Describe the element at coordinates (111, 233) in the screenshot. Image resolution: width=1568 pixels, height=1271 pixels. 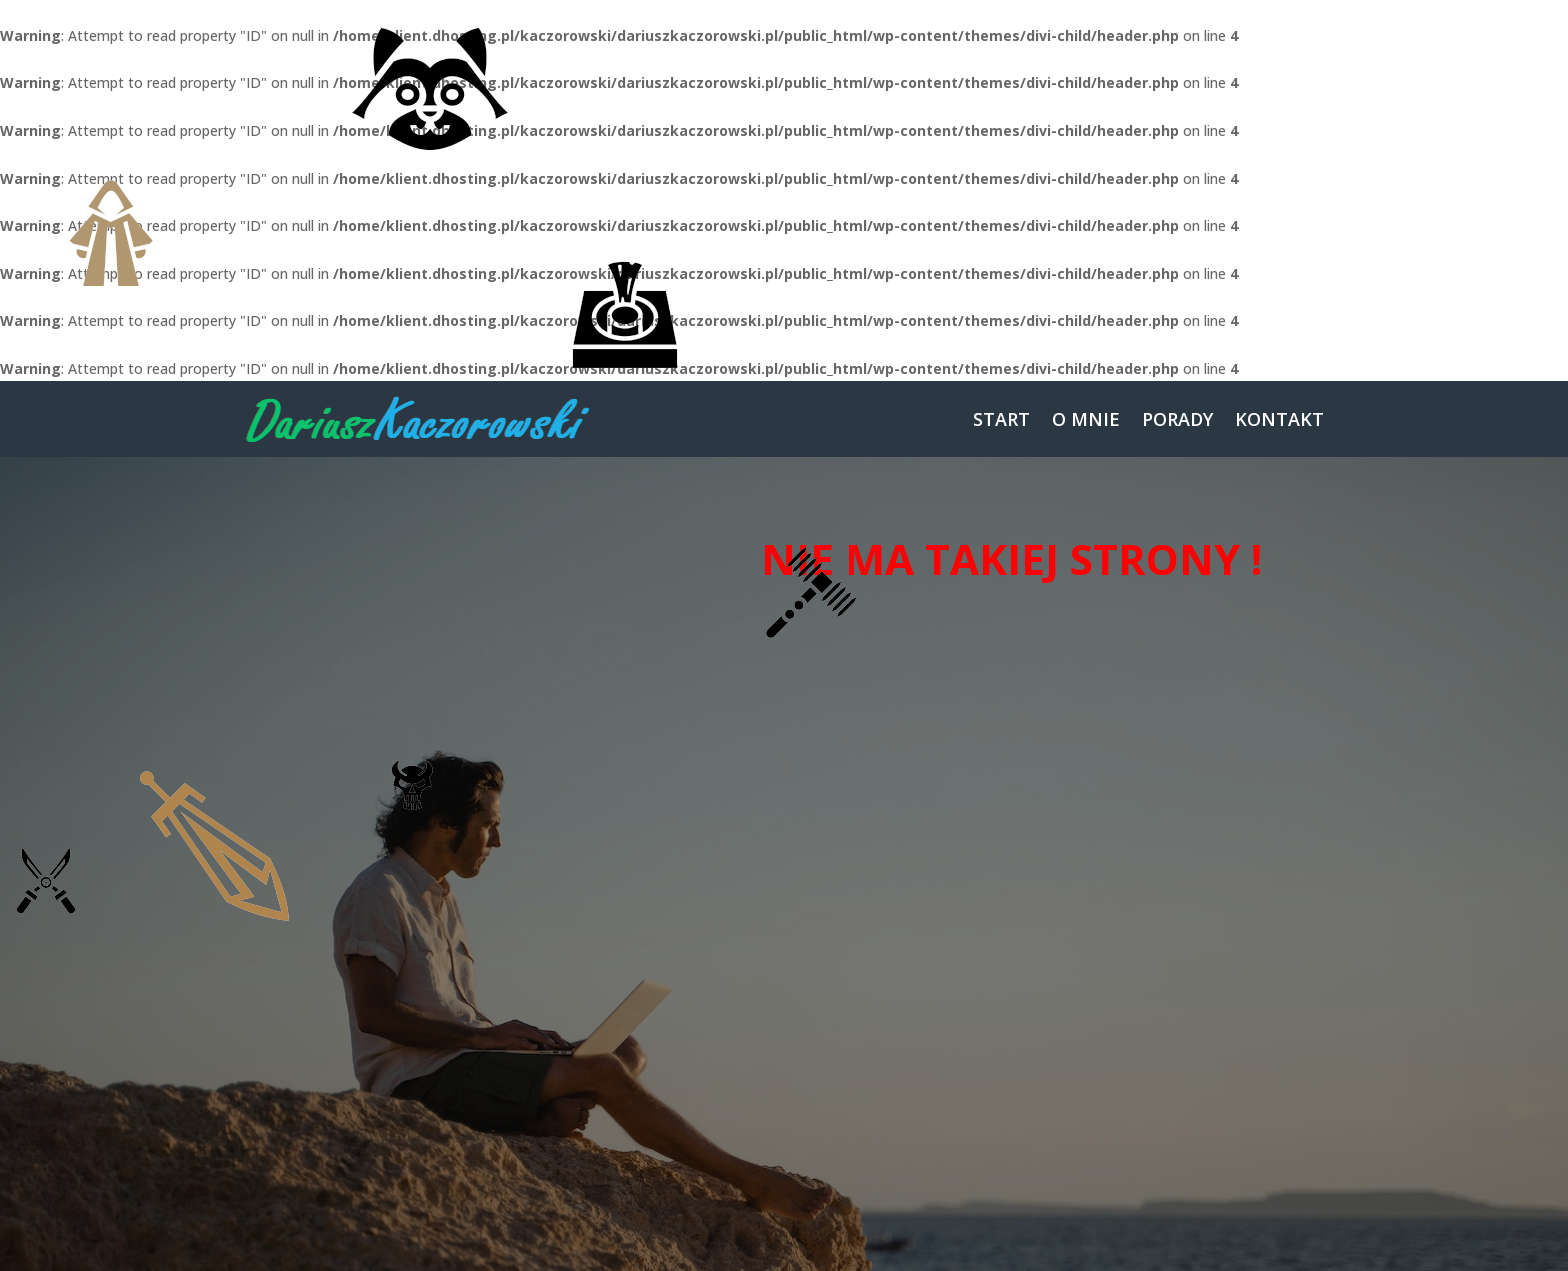
I see `select robe or cloak equipment` at that location.